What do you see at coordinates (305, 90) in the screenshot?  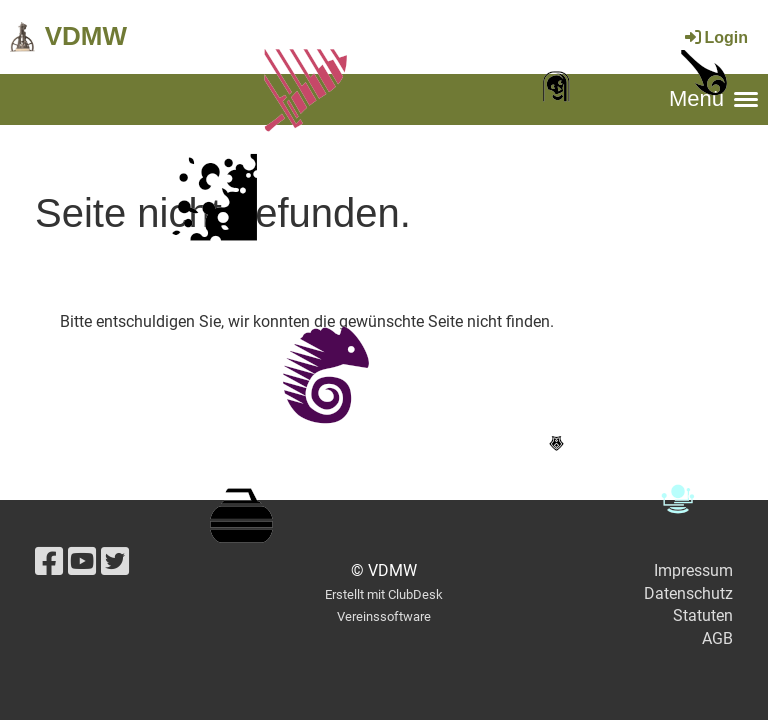 I see `attack or combat action button` at bounding box center [305, 90].